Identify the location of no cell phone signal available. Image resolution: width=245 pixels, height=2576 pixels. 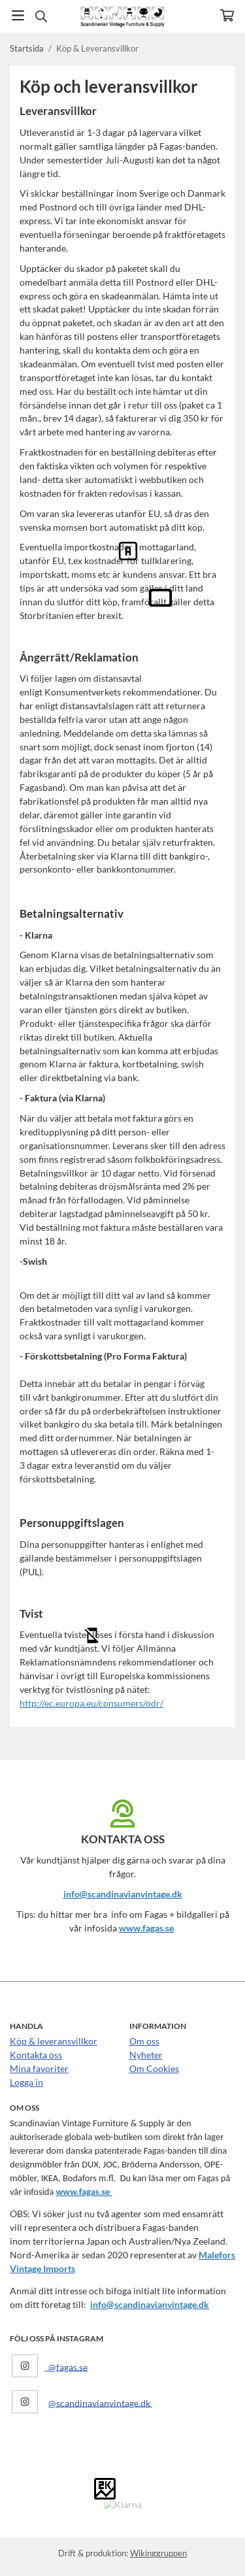
(92, 1635).